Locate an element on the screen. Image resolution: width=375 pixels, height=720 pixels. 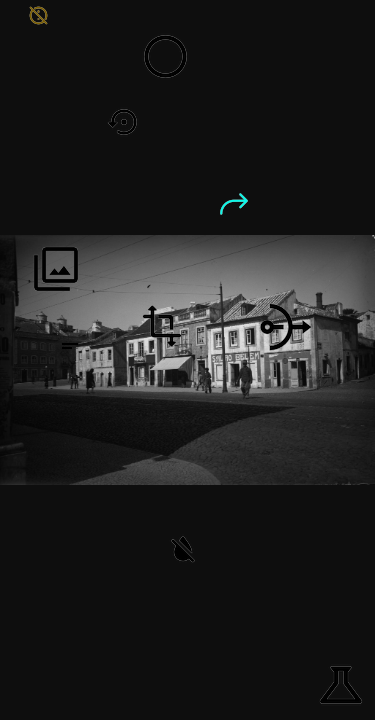
reset or remove color formatting is located at coordinates (183, 549).